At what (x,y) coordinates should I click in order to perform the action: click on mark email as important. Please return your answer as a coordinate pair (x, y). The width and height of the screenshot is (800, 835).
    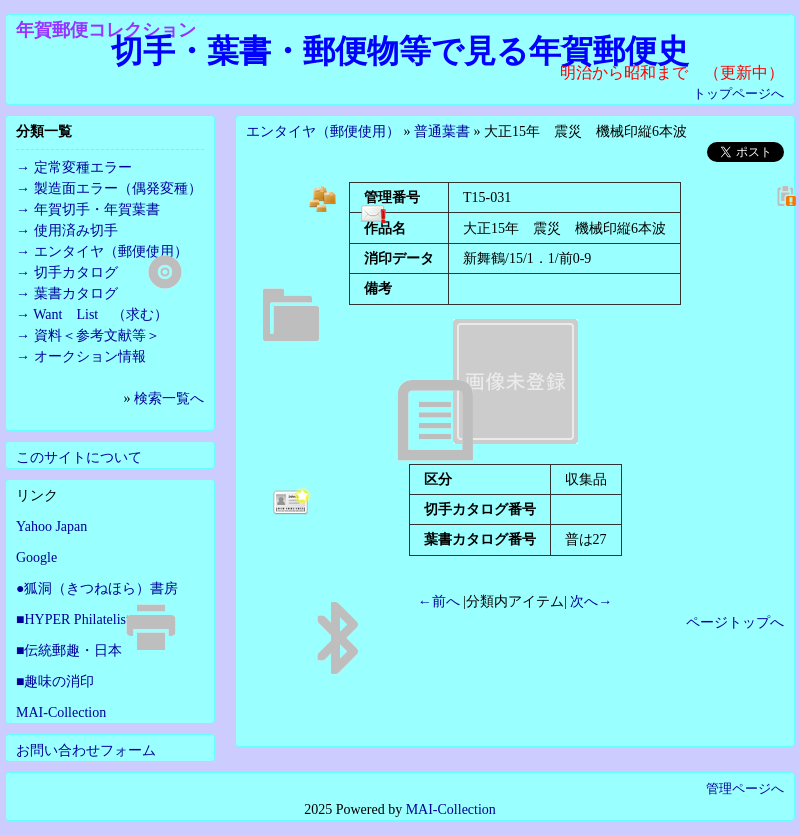
    Looking at the image, I should click on (372, 213).